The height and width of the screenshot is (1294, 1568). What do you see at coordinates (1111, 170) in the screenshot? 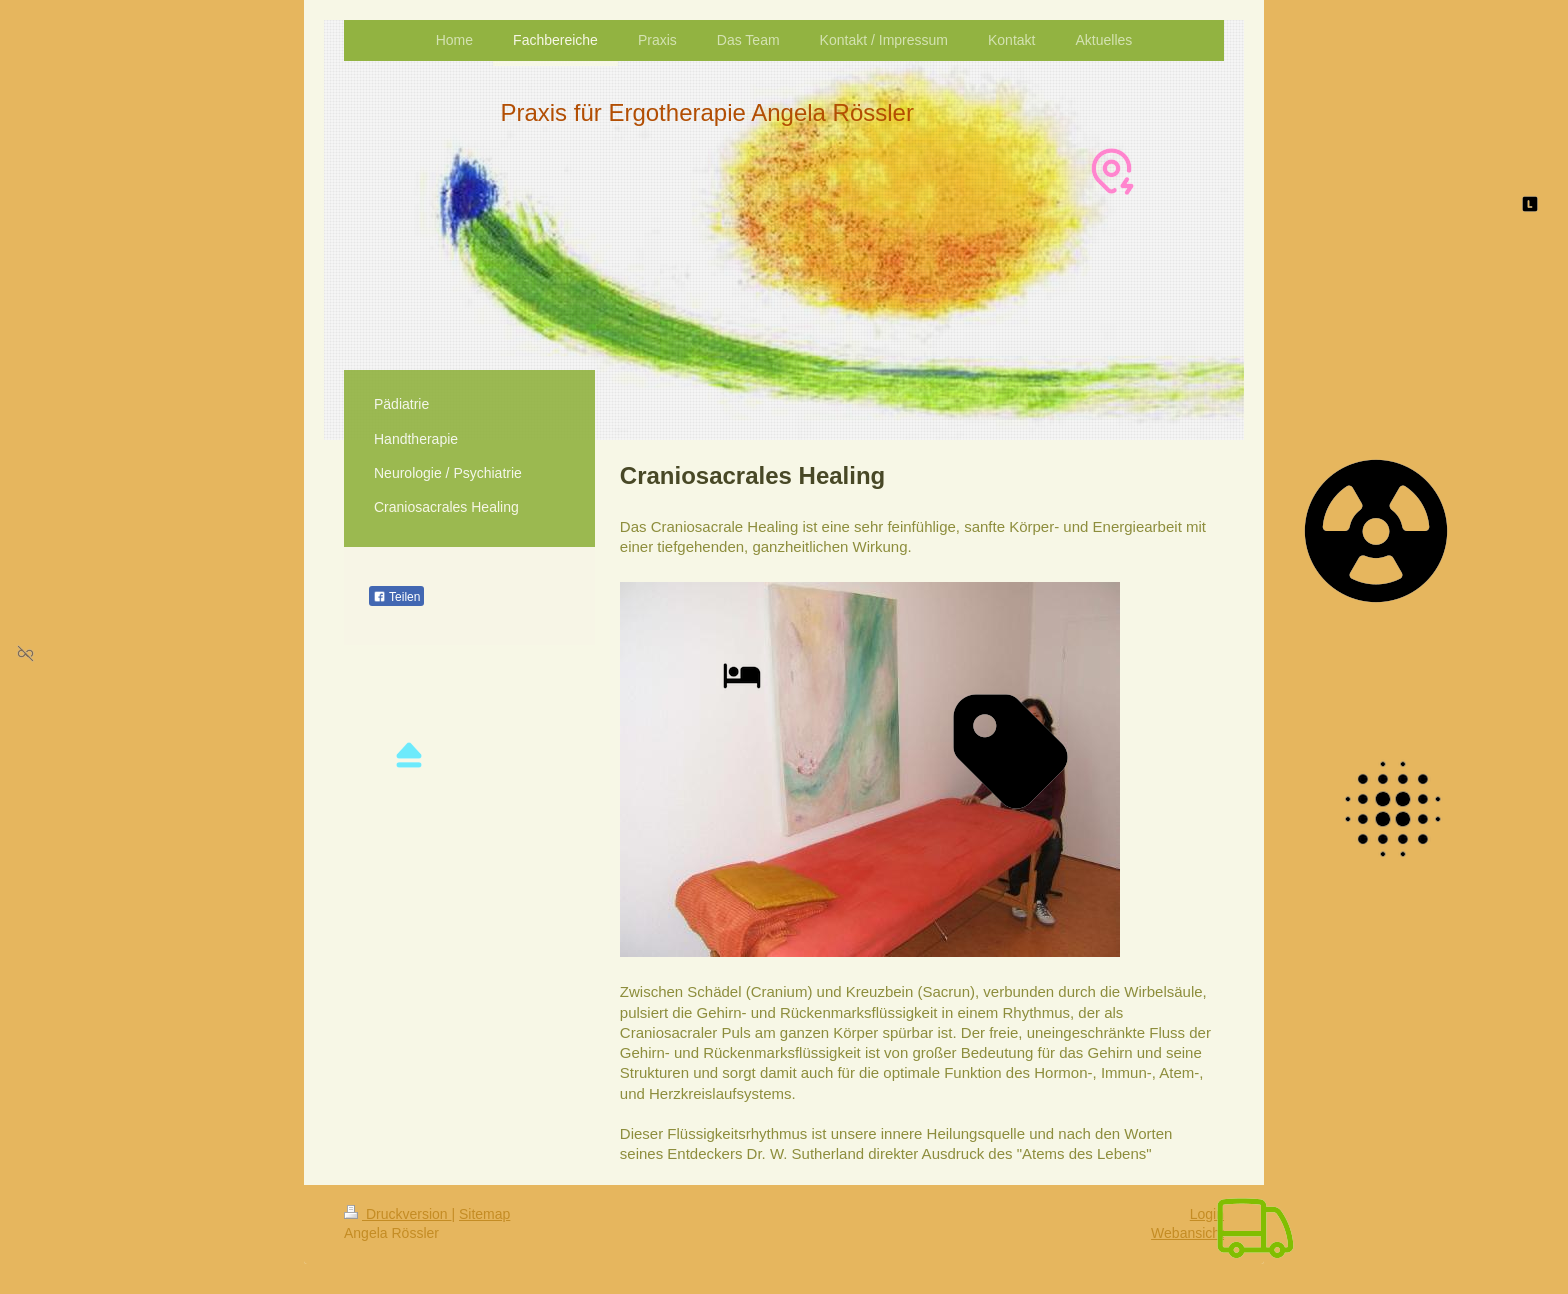
I see `enable fast or instant location tracking` at bounding box center [1111, 170].